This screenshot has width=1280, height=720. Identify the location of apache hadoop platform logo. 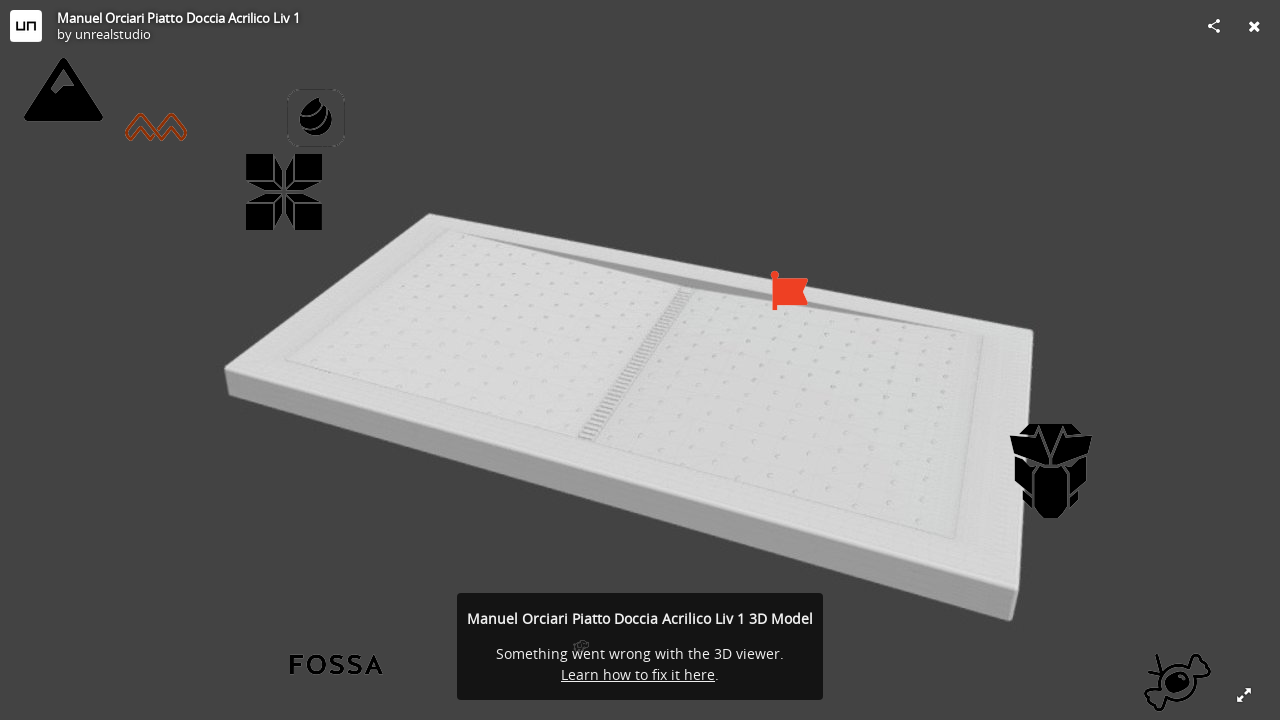
(581, 646).